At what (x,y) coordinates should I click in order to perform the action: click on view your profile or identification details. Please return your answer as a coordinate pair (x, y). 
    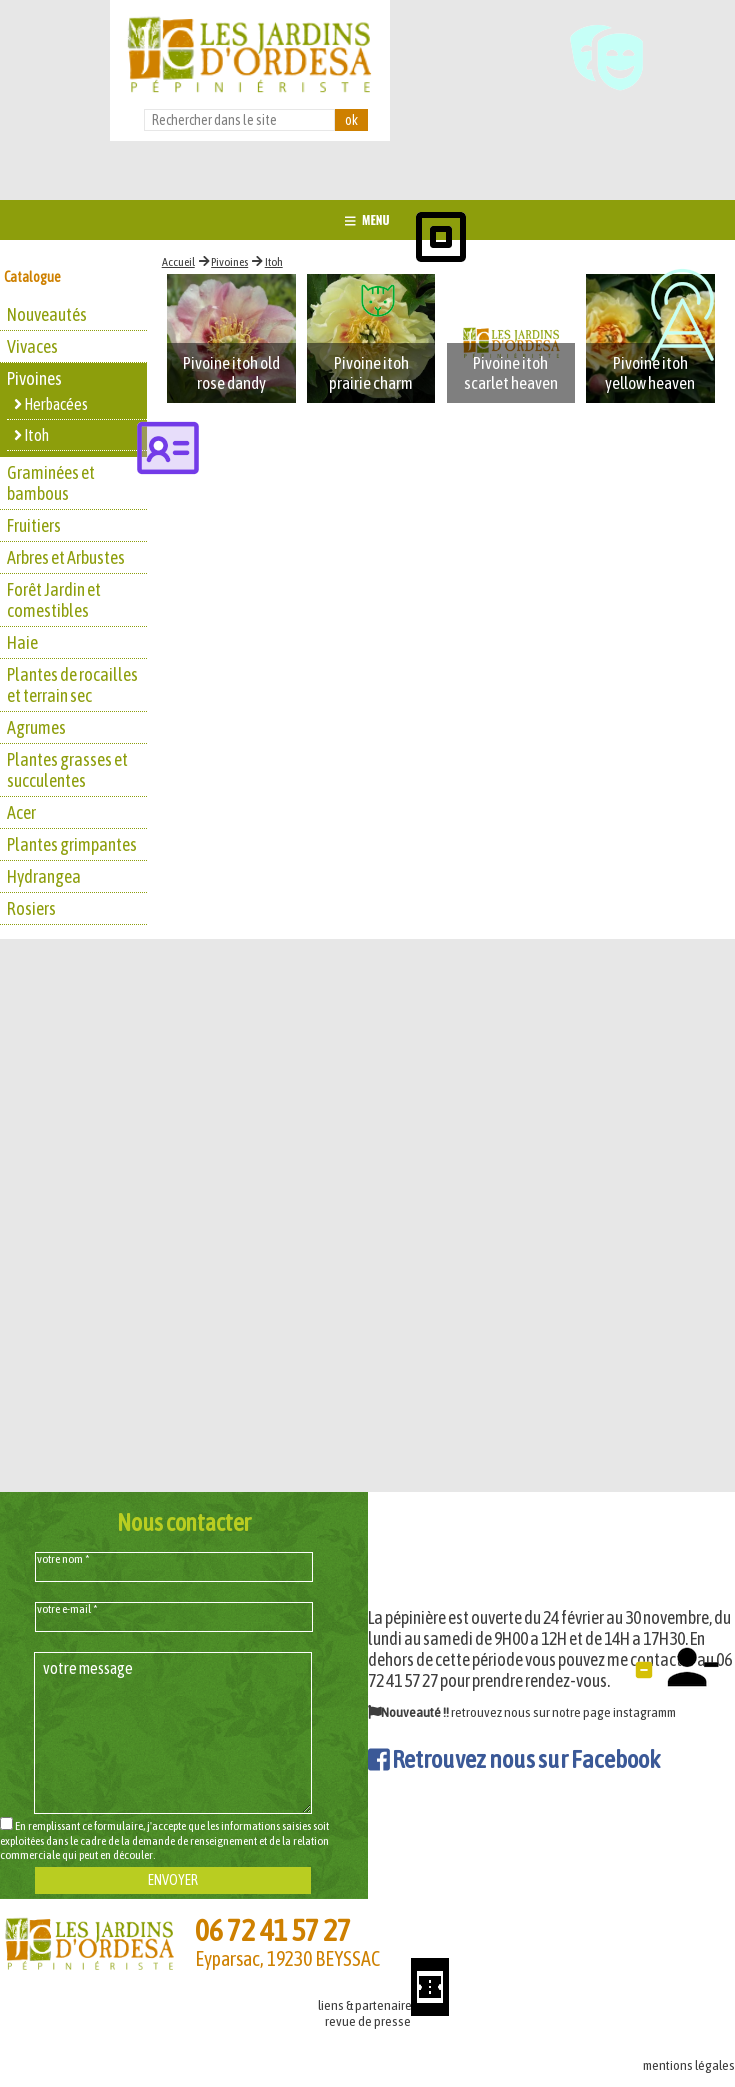
    Looking at the image, I should click on (168, 448).